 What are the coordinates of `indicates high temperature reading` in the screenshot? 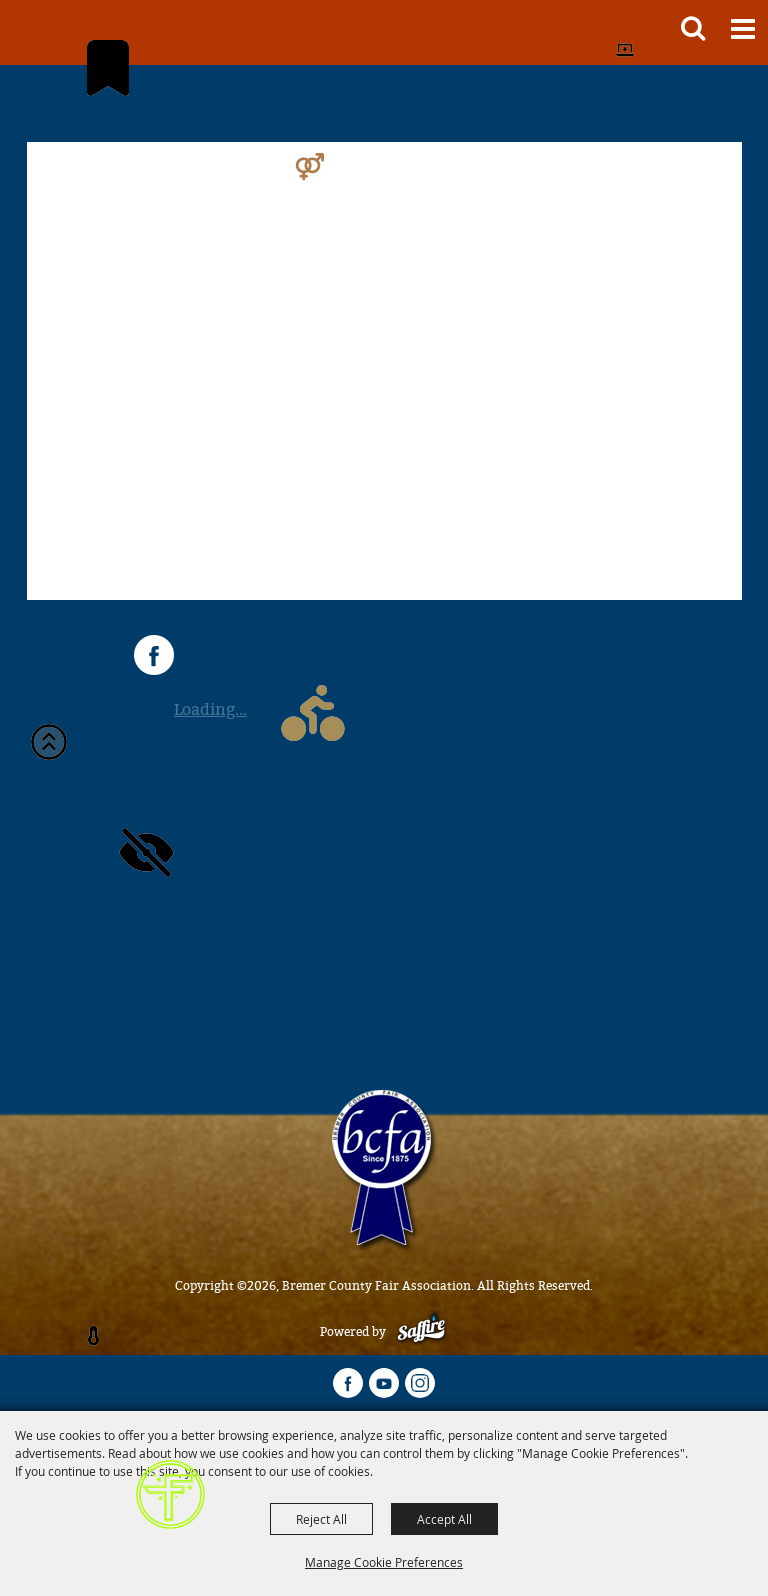 It's located at (93, 1335).